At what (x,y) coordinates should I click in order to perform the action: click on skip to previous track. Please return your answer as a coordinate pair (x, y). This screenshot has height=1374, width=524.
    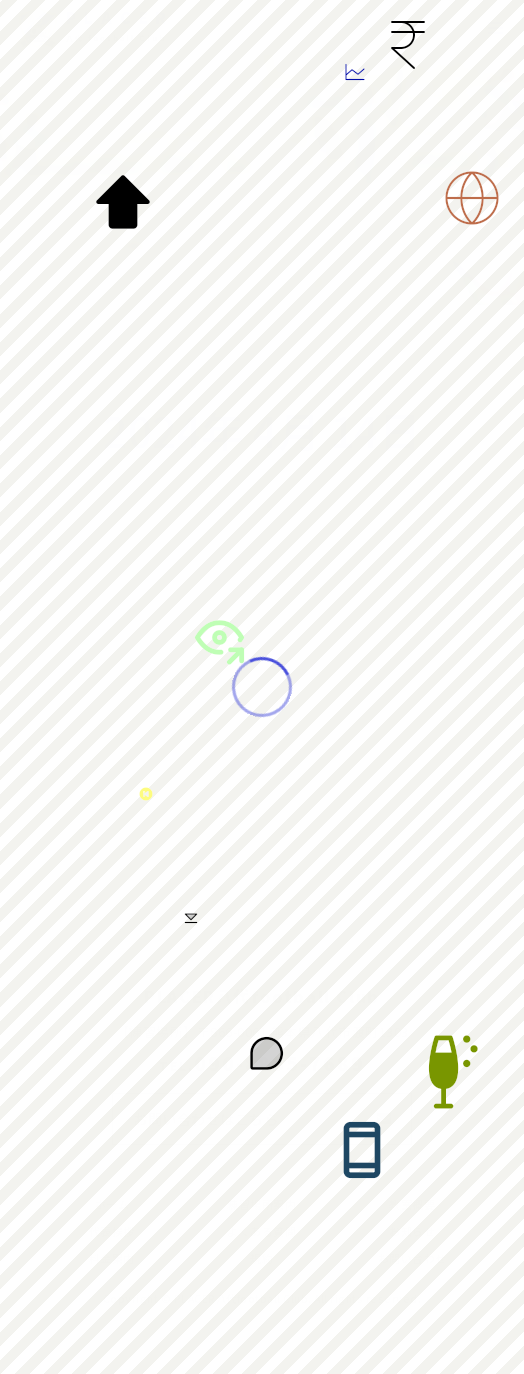
    Looking at the image, I should click on (146, 794).